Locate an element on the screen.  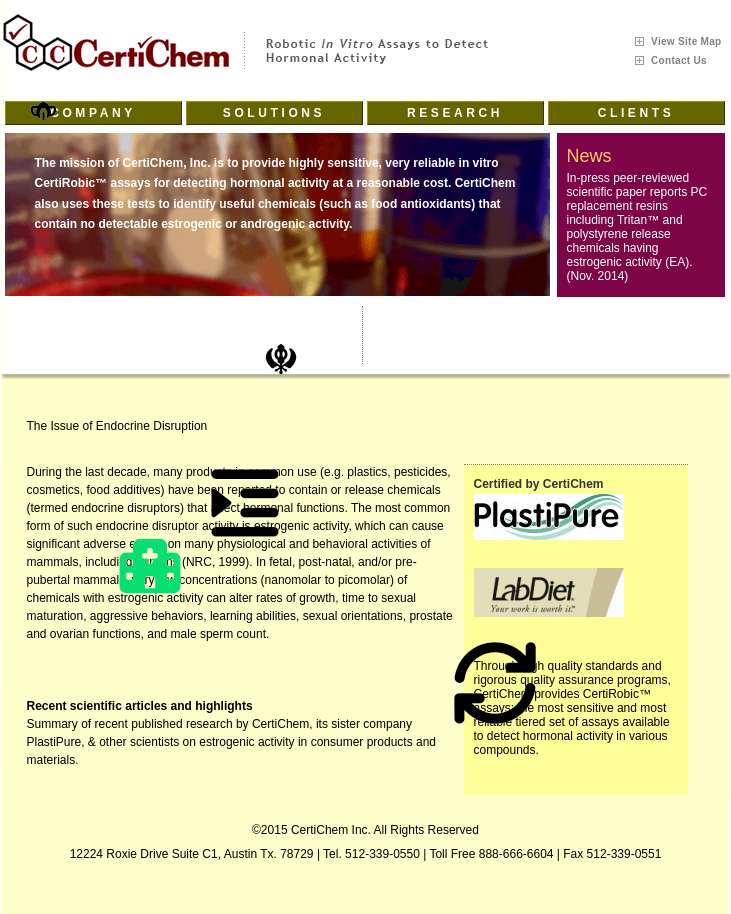
indicates respiratory protection or ventilator equipment is located at coordinates (43, 110).